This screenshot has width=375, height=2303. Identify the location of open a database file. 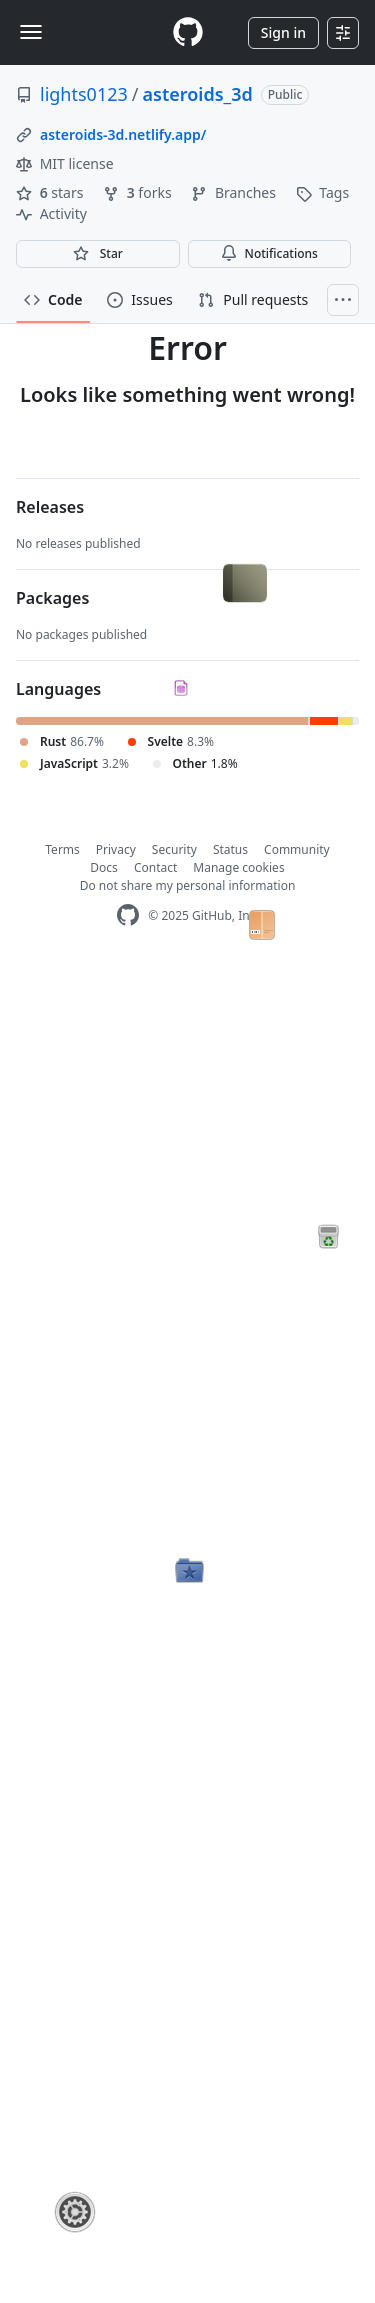
(181, 688).